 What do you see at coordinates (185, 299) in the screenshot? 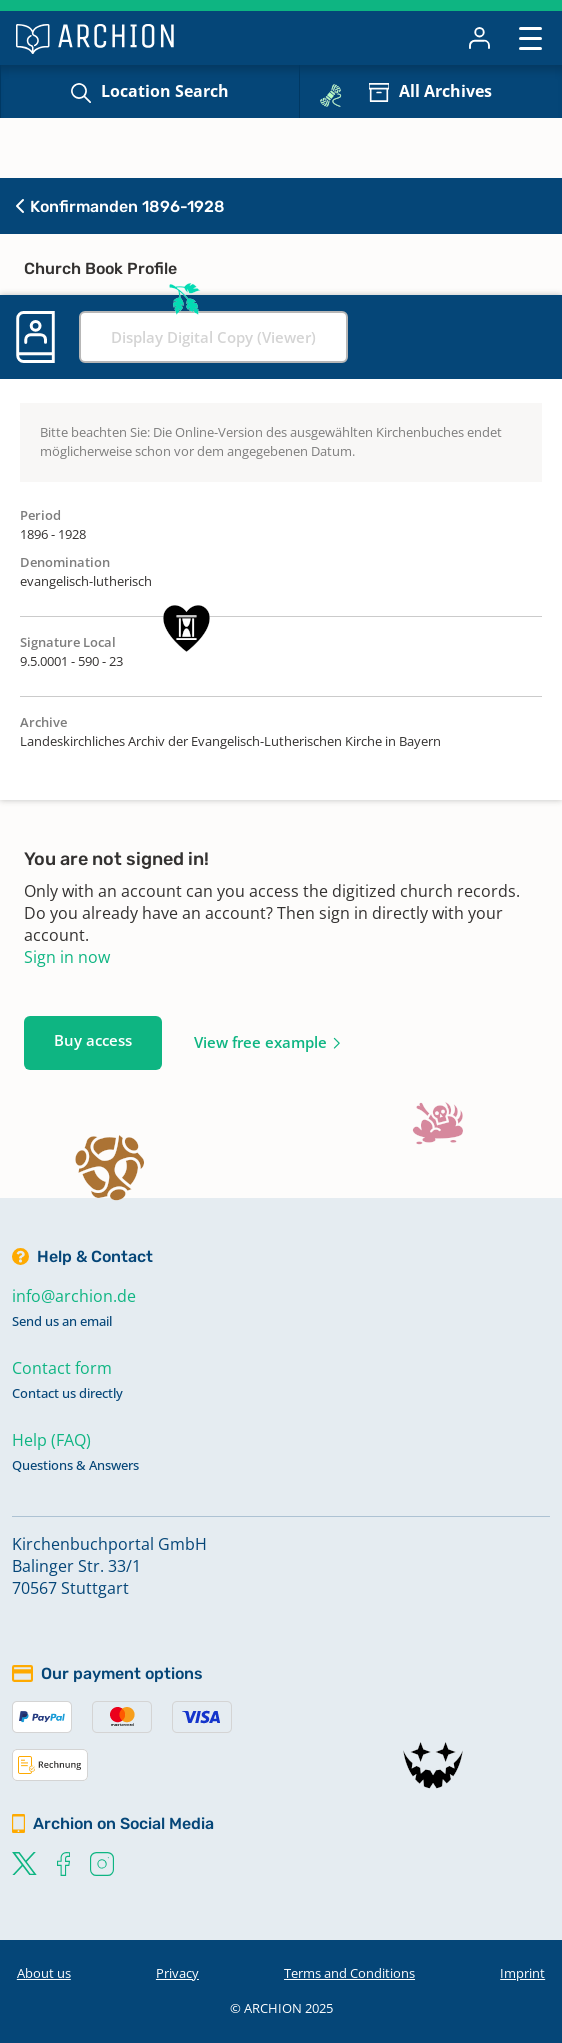
I see `represents nature or plant-related content` at bounding box center [185, 299].